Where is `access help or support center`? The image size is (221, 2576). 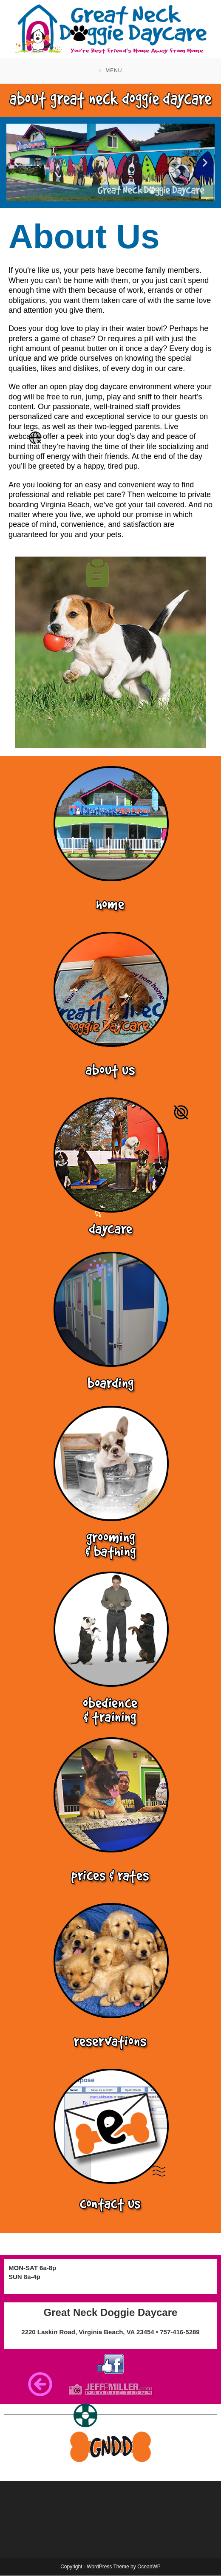
access help or support center is located at coordinates (85, 2415).